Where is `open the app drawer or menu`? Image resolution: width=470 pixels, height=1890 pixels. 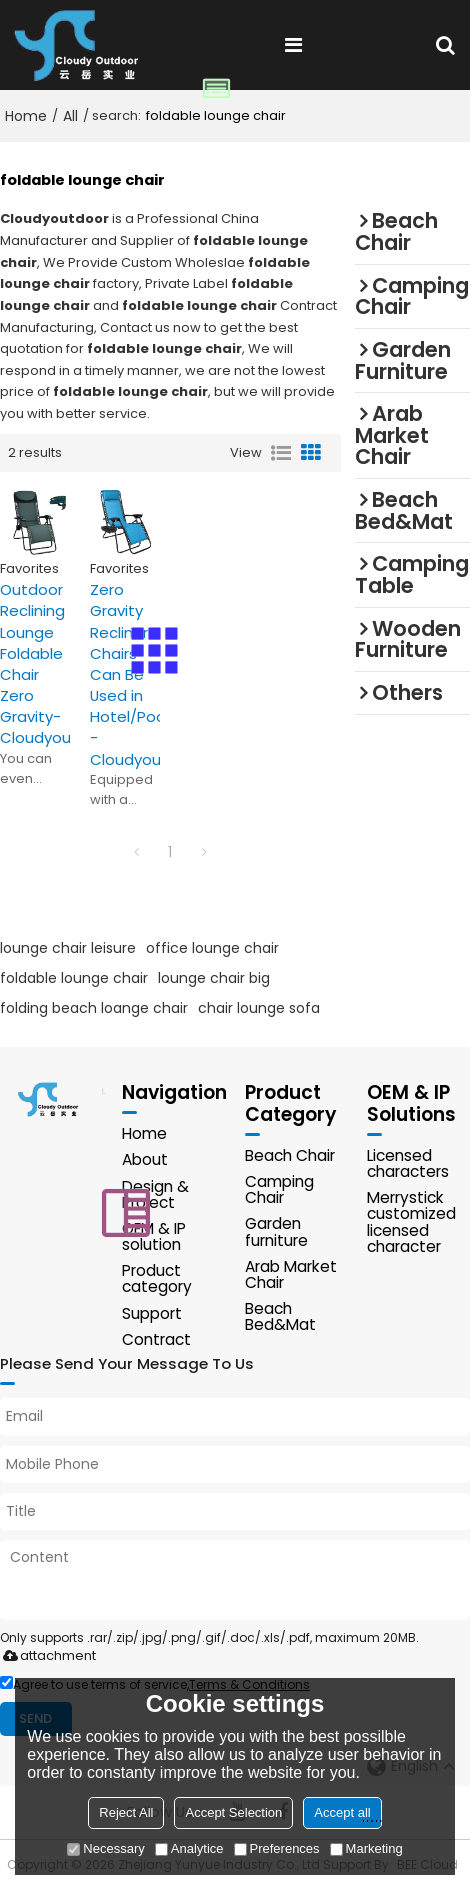
open the app drawer or menu is located at coordinates (154, 650).